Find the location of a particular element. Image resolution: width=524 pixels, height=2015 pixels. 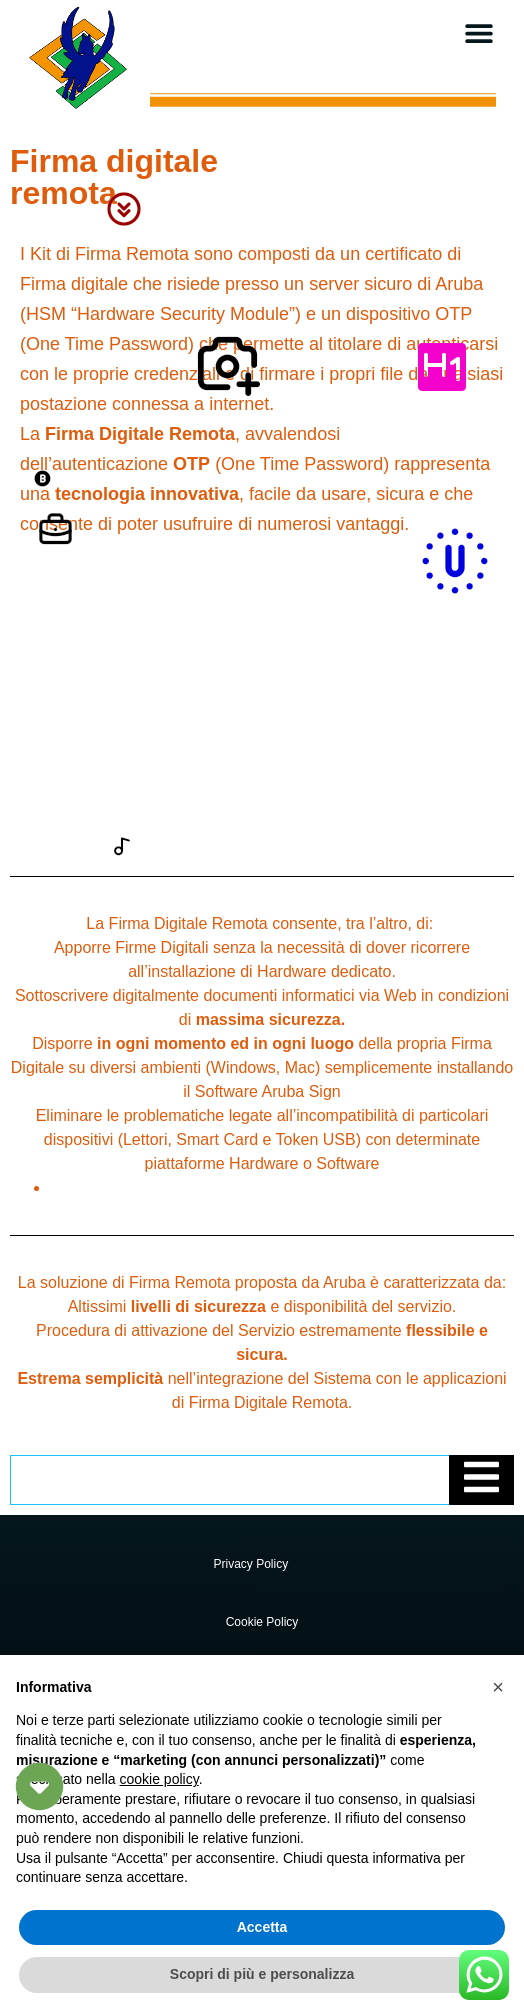

format text as heading level 1 is located at coordinates (442, 367).